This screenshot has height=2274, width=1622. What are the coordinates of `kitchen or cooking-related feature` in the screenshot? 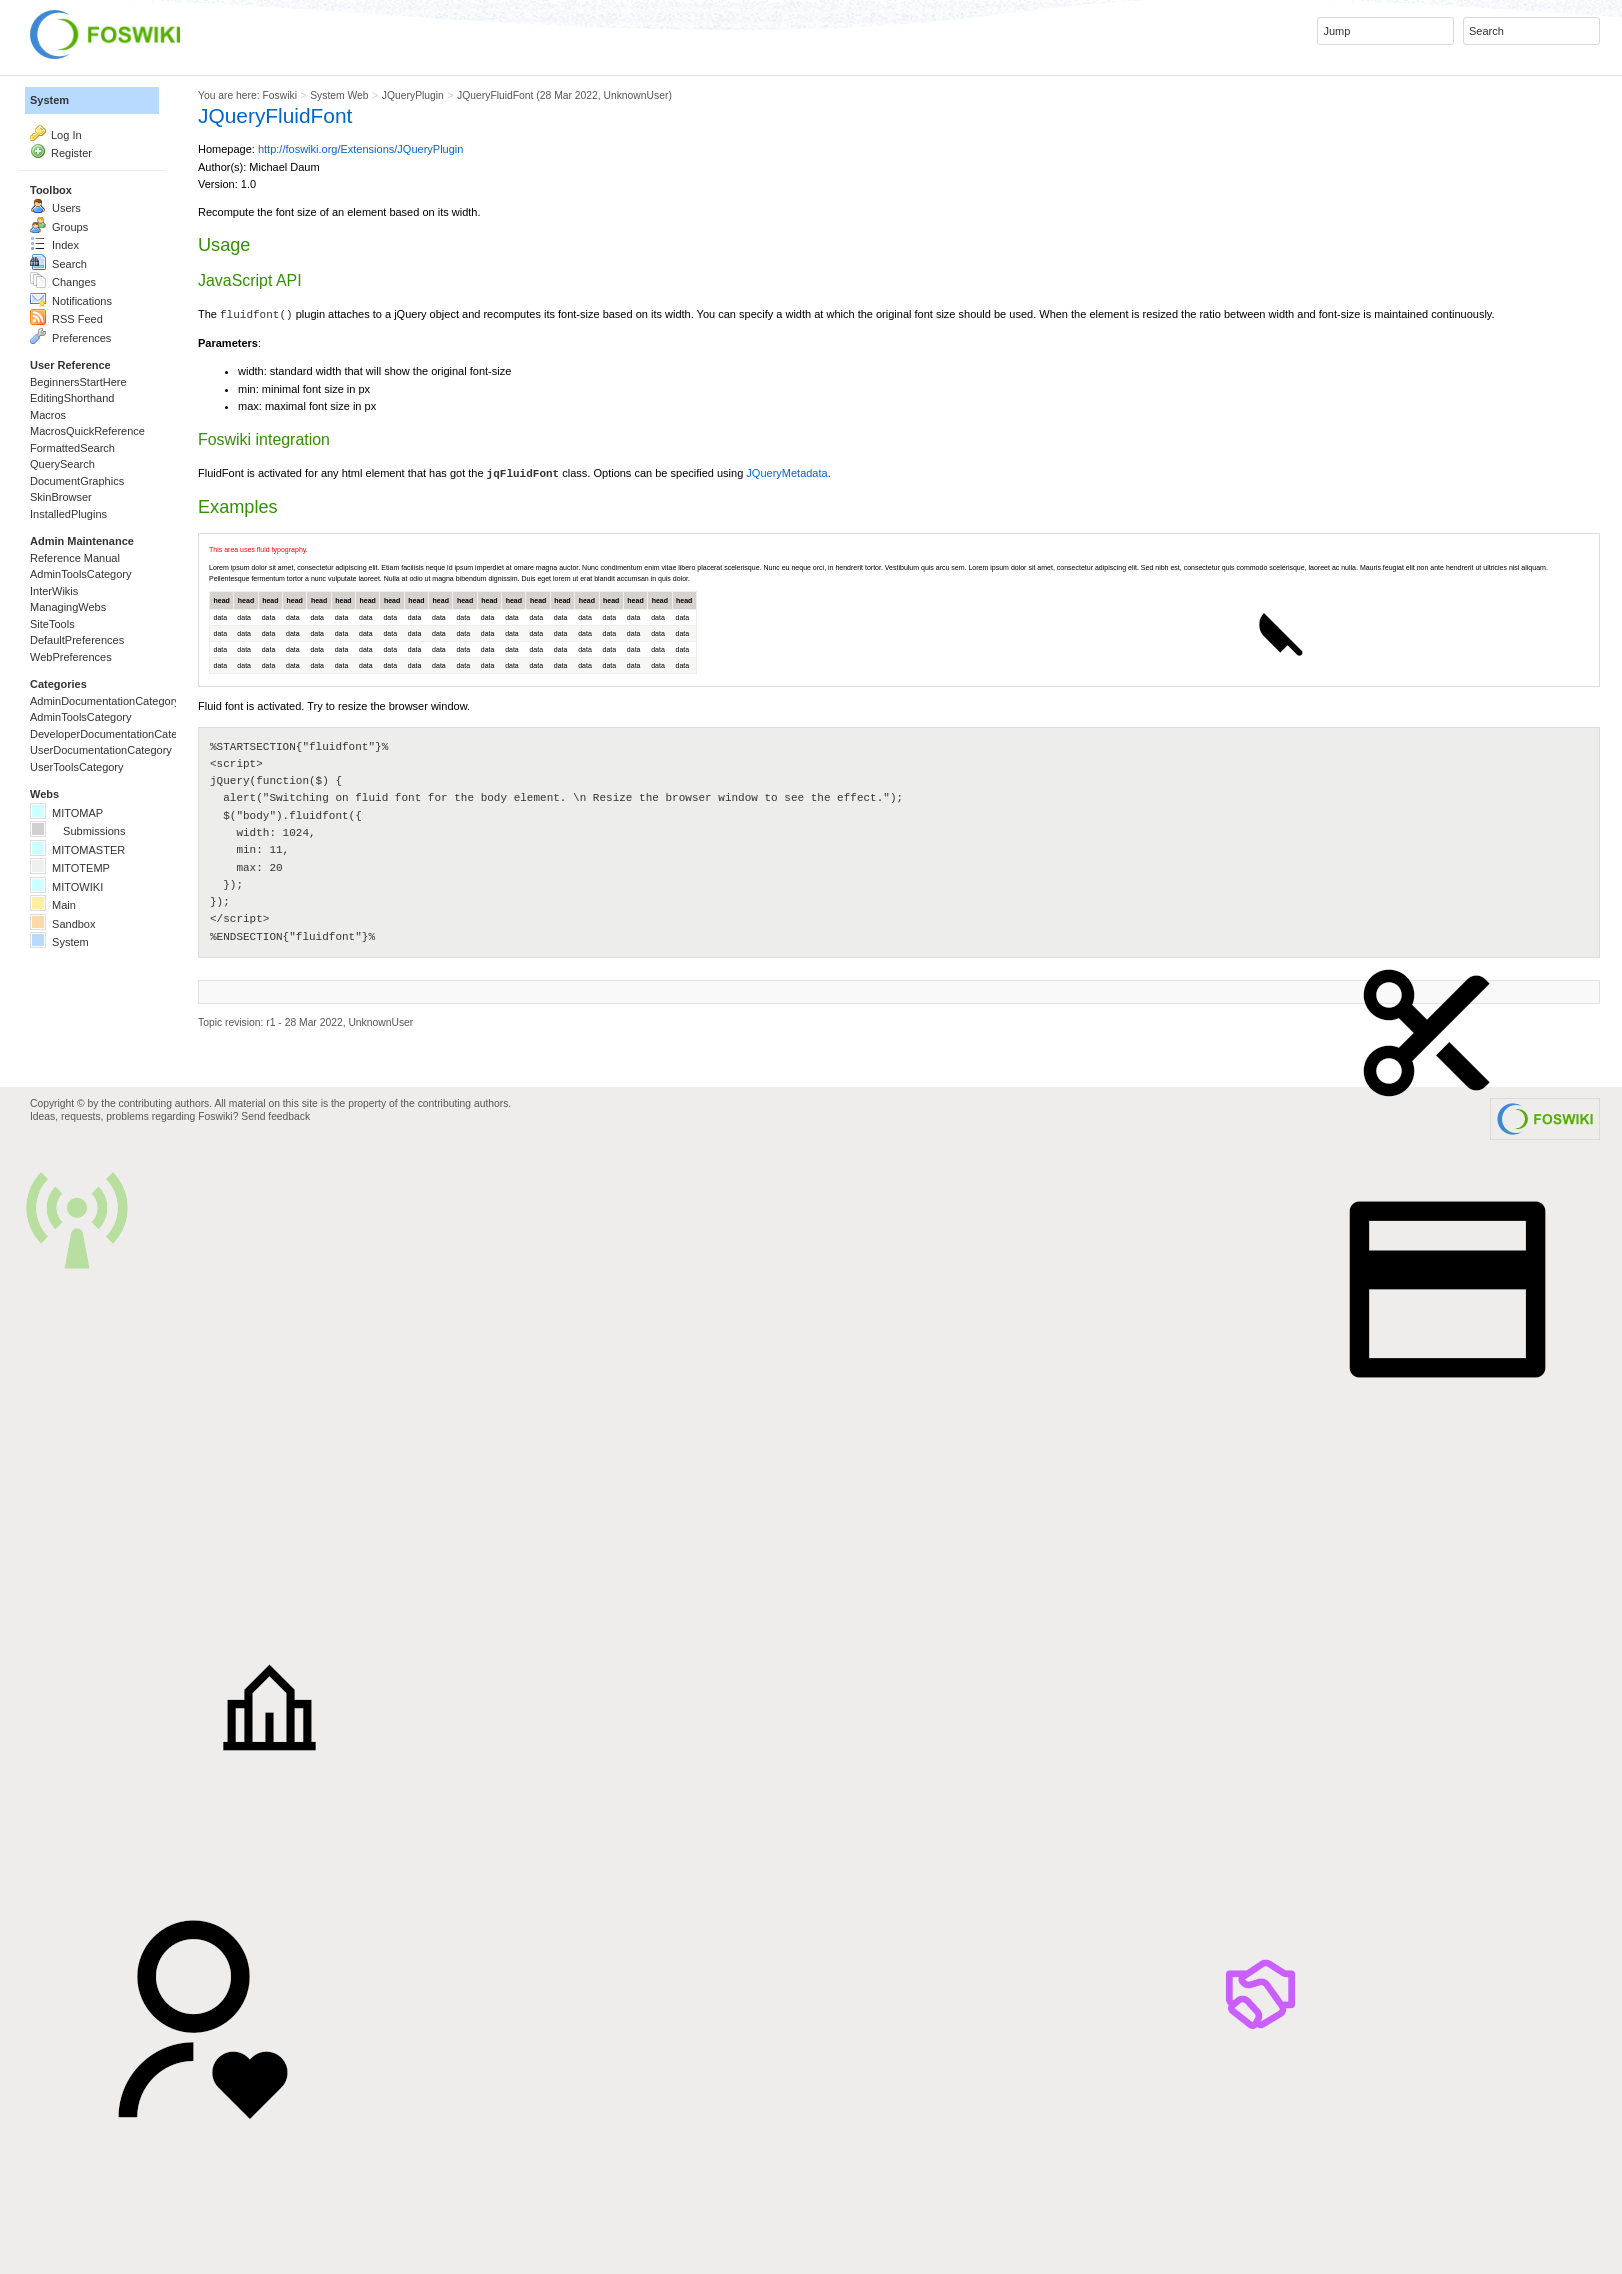 It's located at (1280, 635).